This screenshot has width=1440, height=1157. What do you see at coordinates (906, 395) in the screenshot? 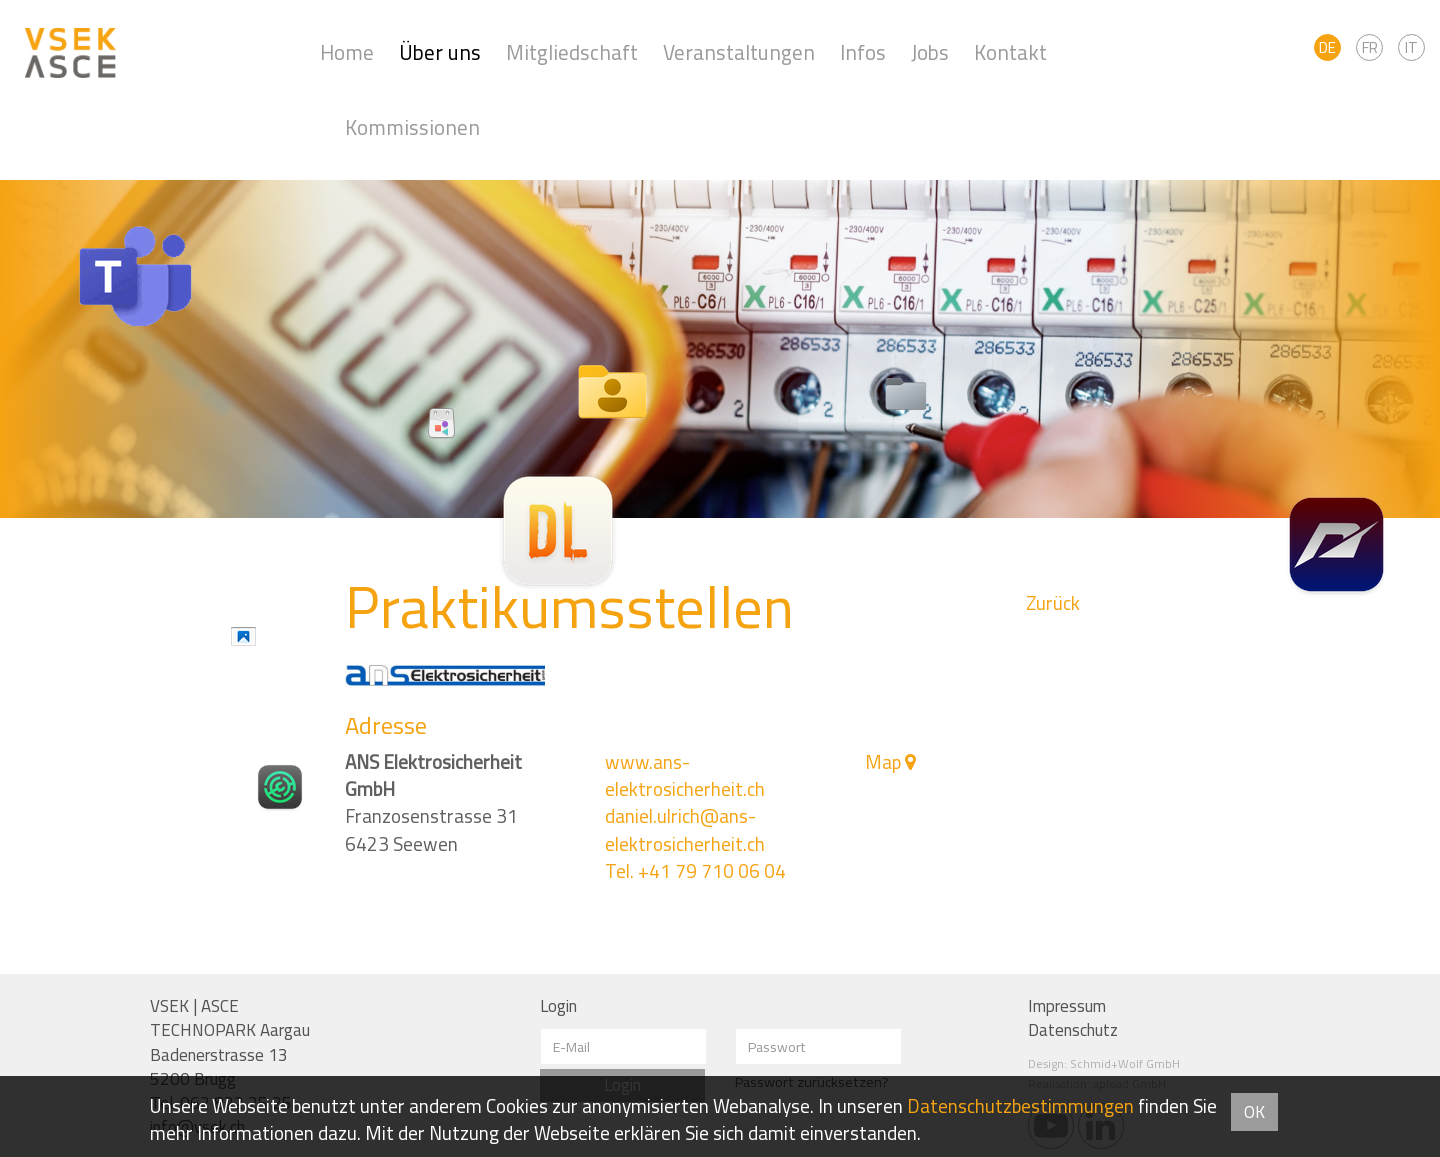
I see `open a folder to view its contents` at bounding box center [906, 395].